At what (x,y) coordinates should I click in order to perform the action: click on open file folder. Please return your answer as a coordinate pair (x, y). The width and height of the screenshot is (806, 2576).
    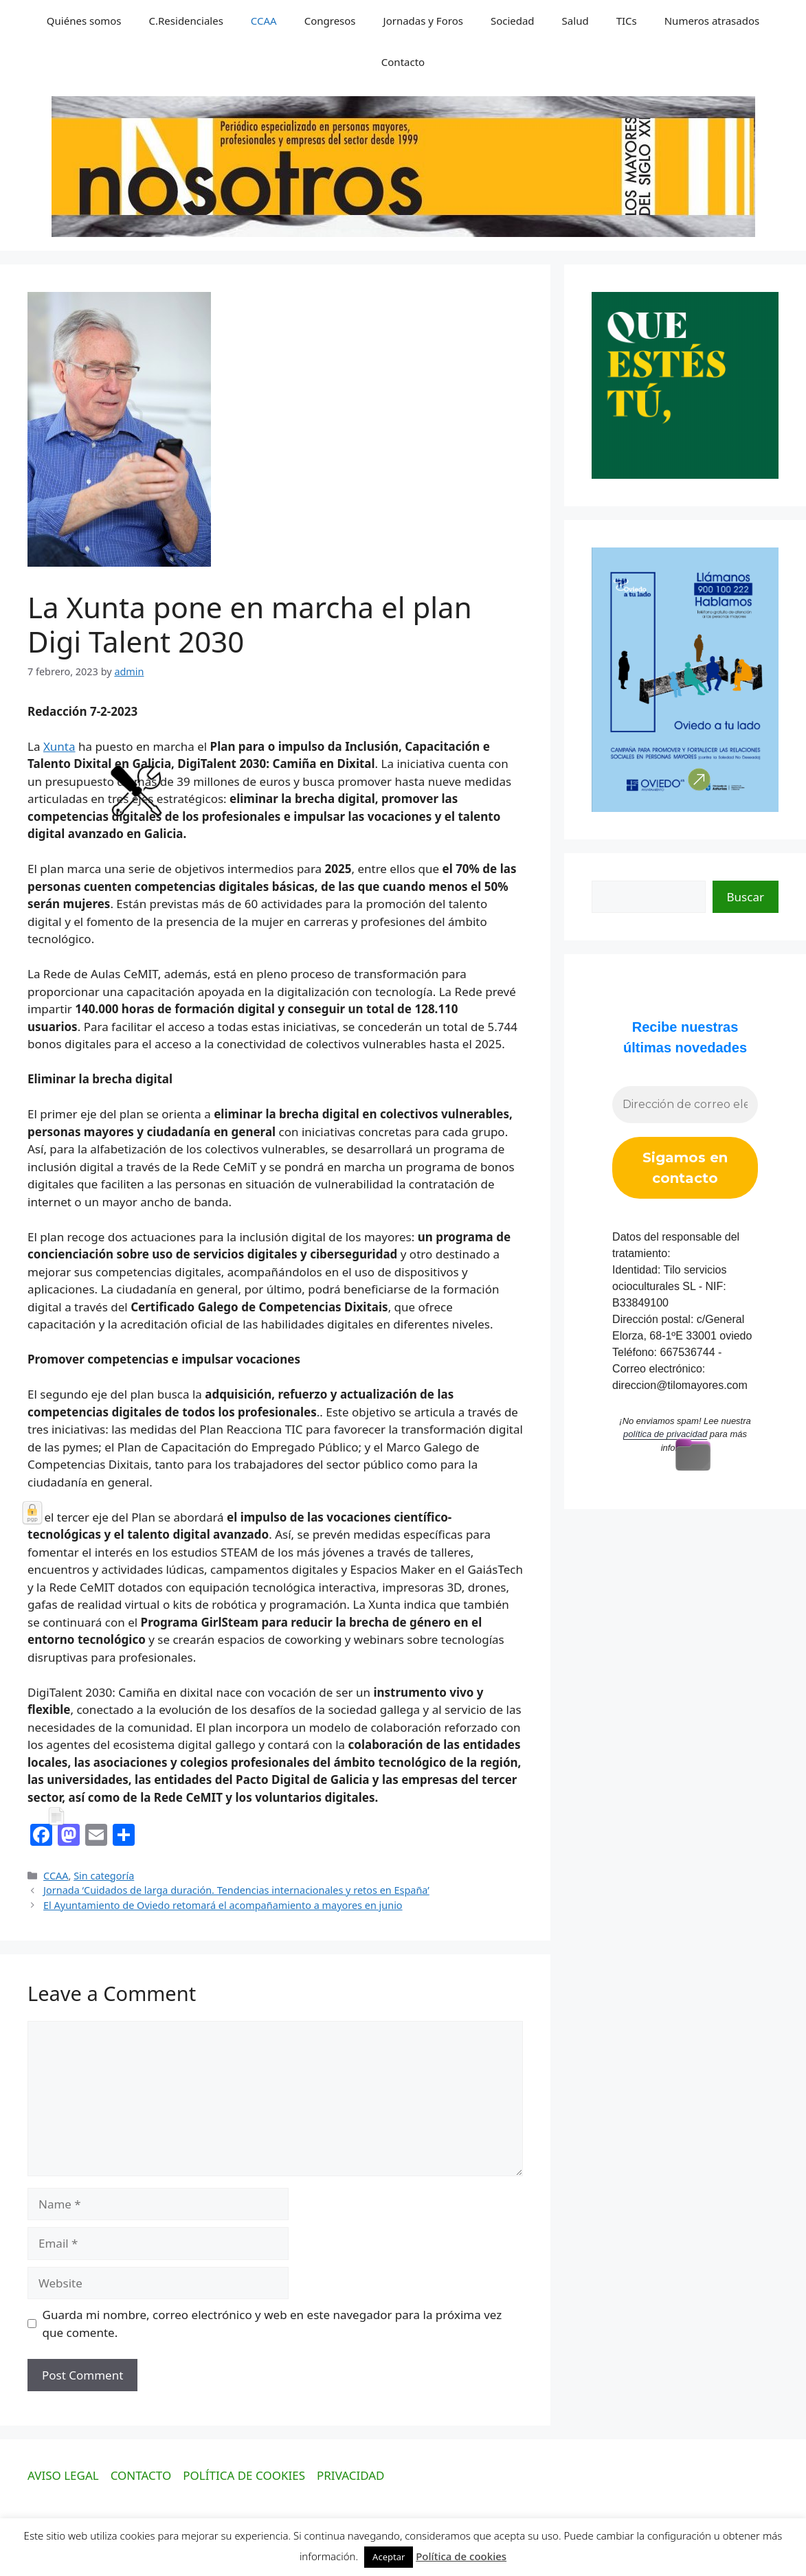
    Looking at the image, I should click on (693, 1454).